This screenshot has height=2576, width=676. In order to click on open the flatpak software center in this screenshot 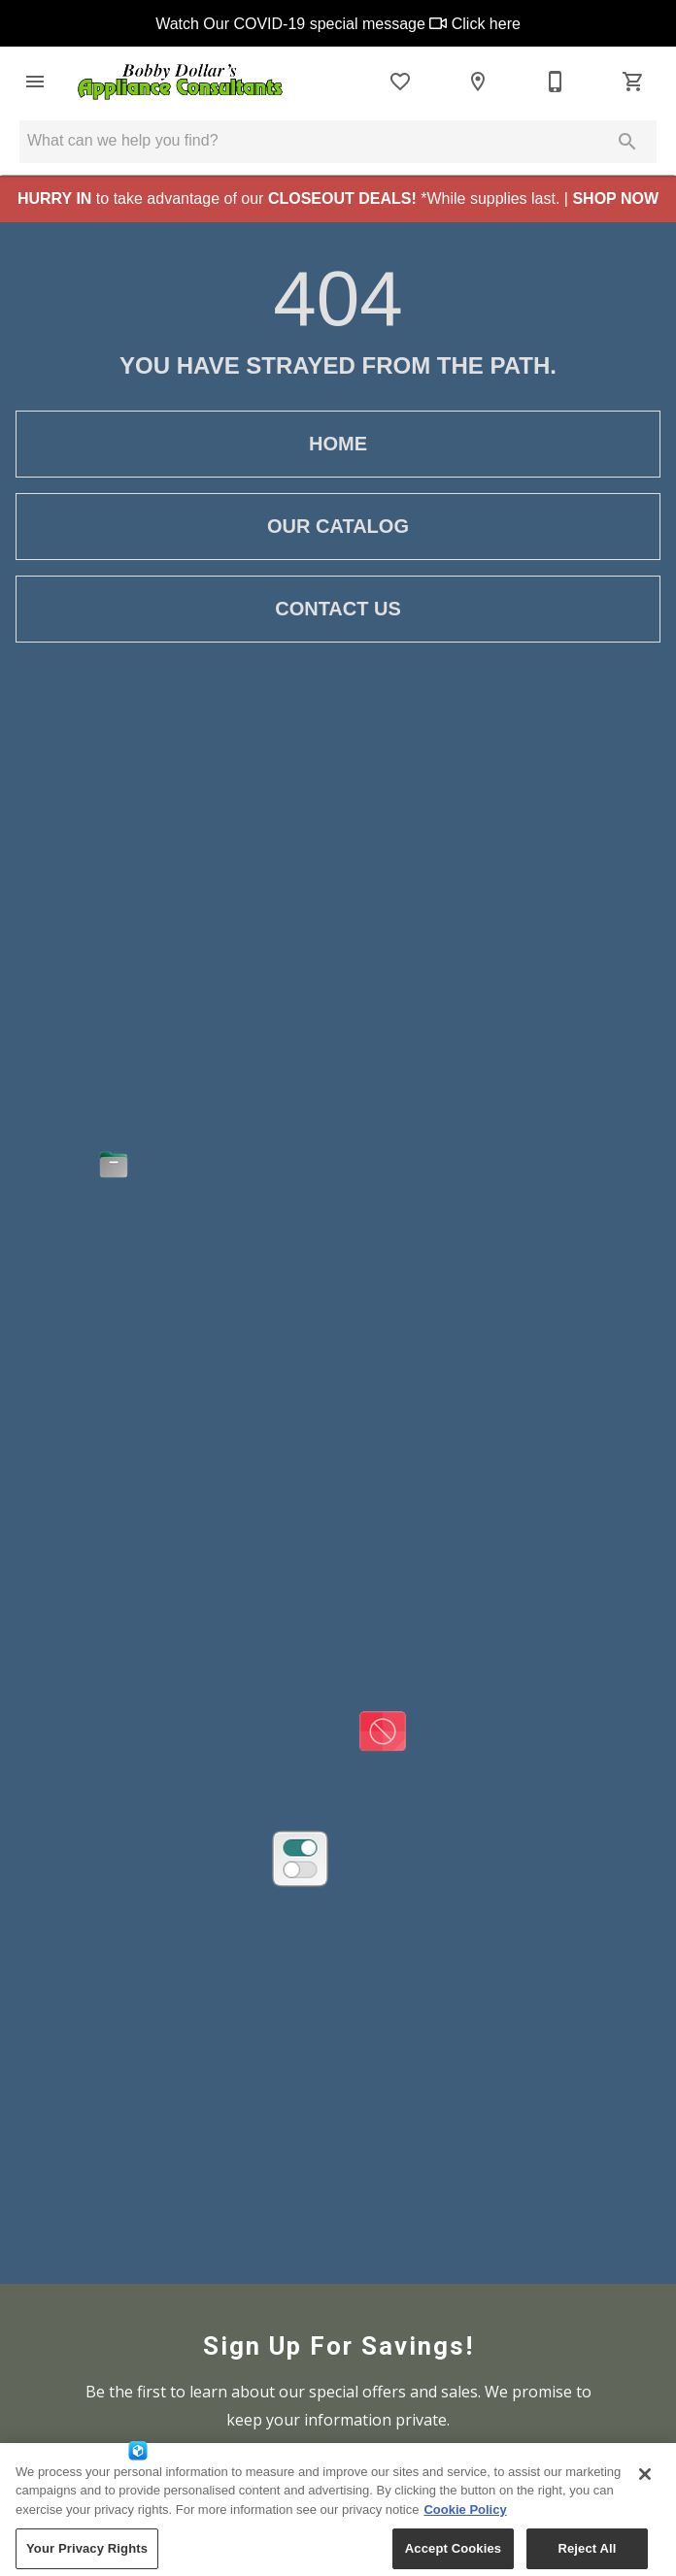, I will do `click(138, 2451)`.